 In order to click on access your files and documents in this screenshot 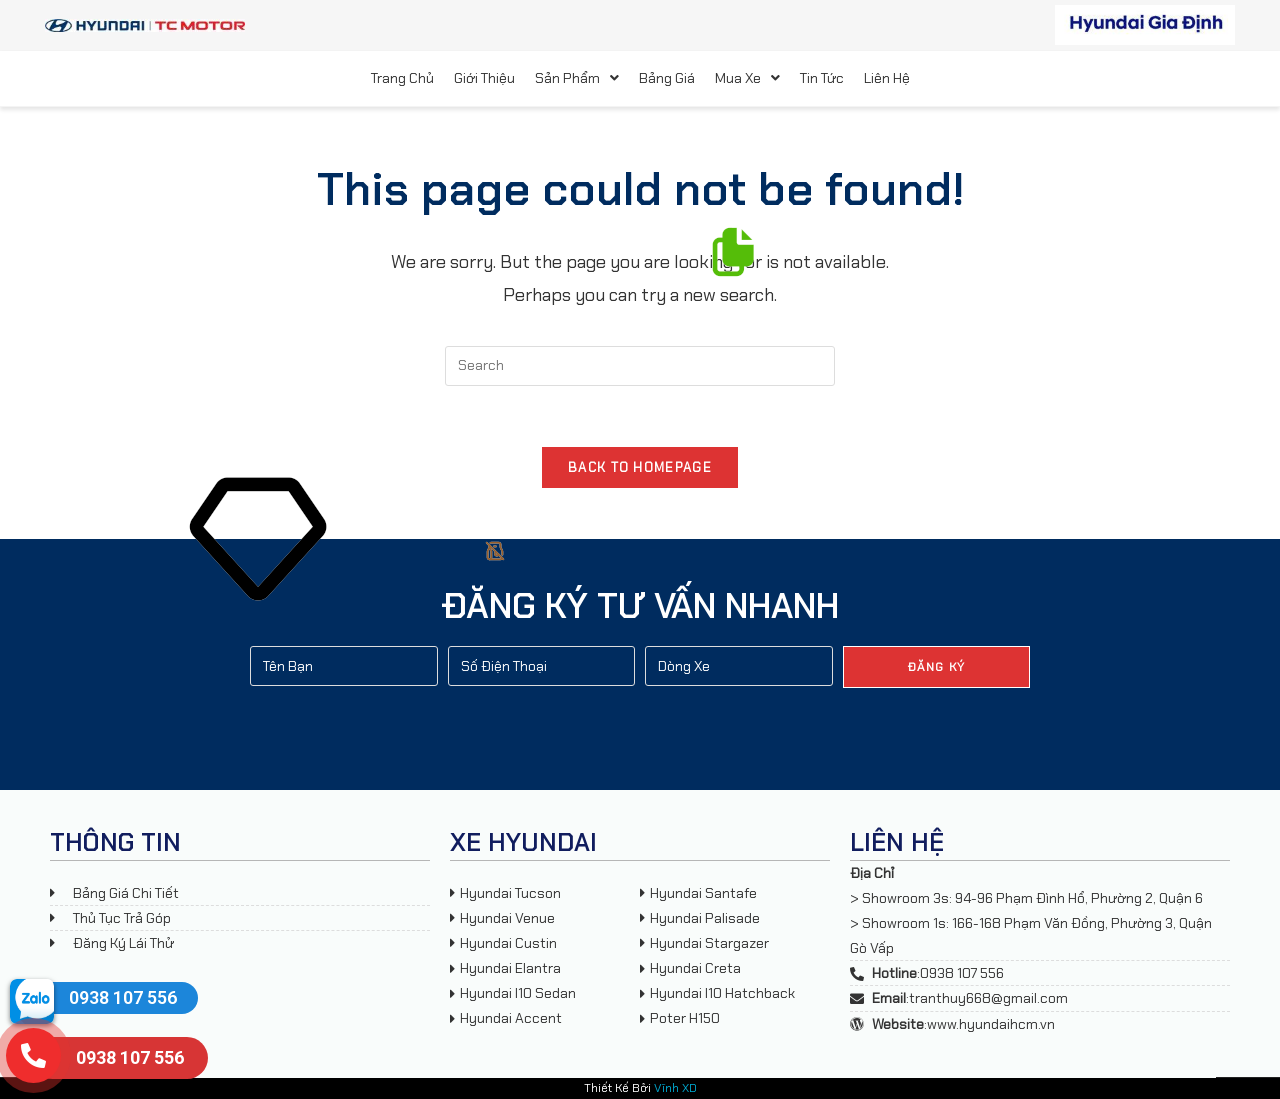, I will do `click(732, 252)`.